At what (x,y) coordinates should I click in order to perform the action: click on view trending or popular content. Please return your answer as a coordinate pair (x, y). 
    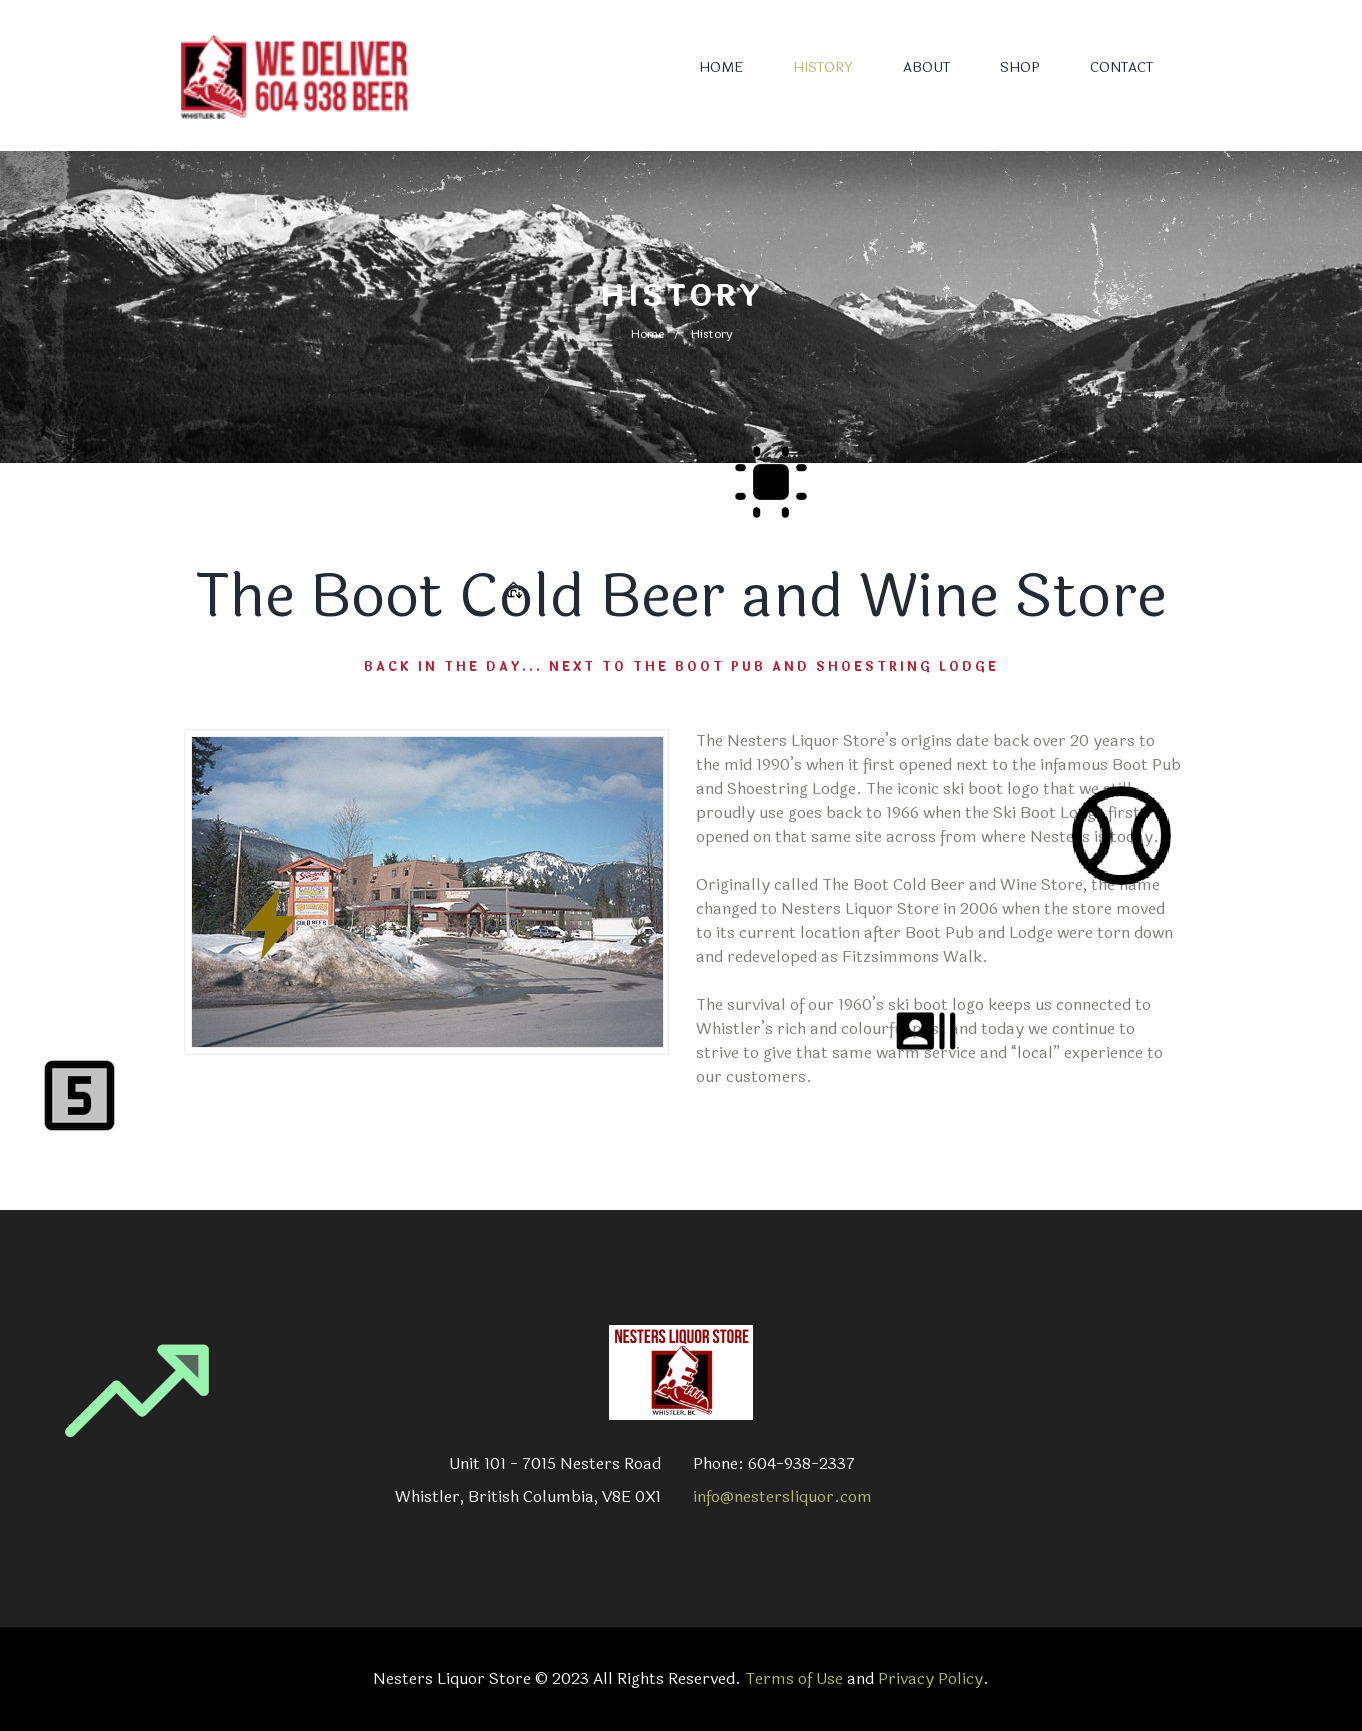
    Looking at the image, I should click on (137, 1396).